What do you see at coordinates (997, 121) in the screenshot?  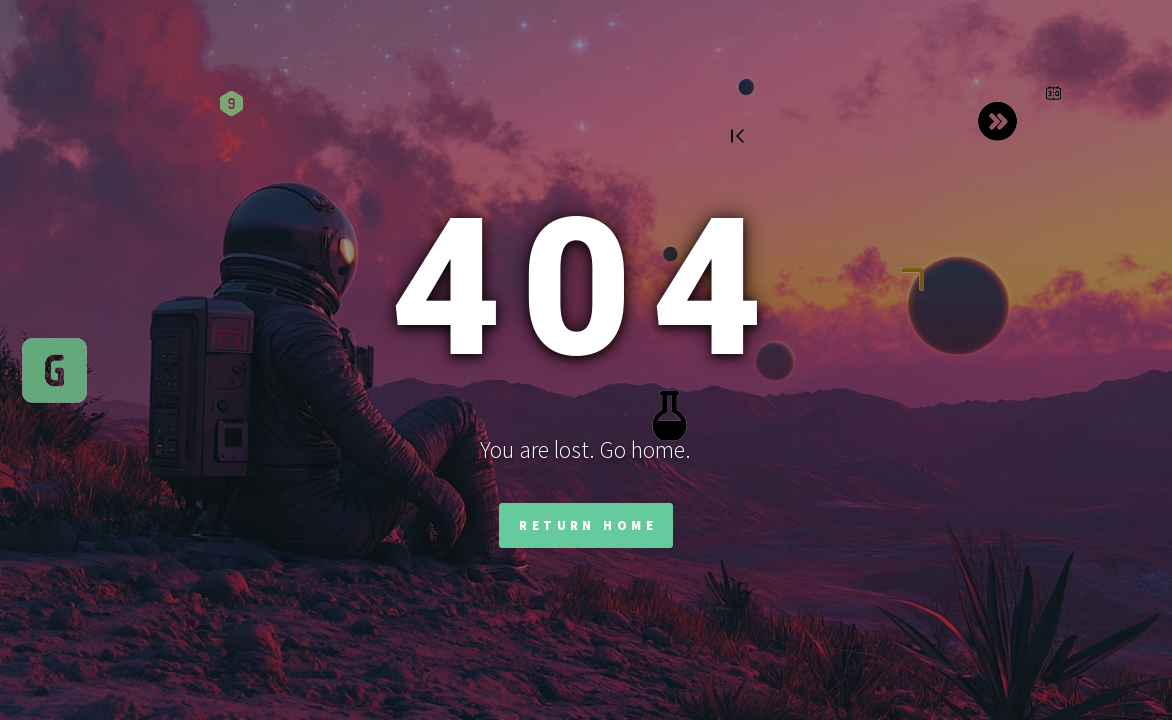 I see `skip forward or advance to next item` at bounding box center [997, 121].